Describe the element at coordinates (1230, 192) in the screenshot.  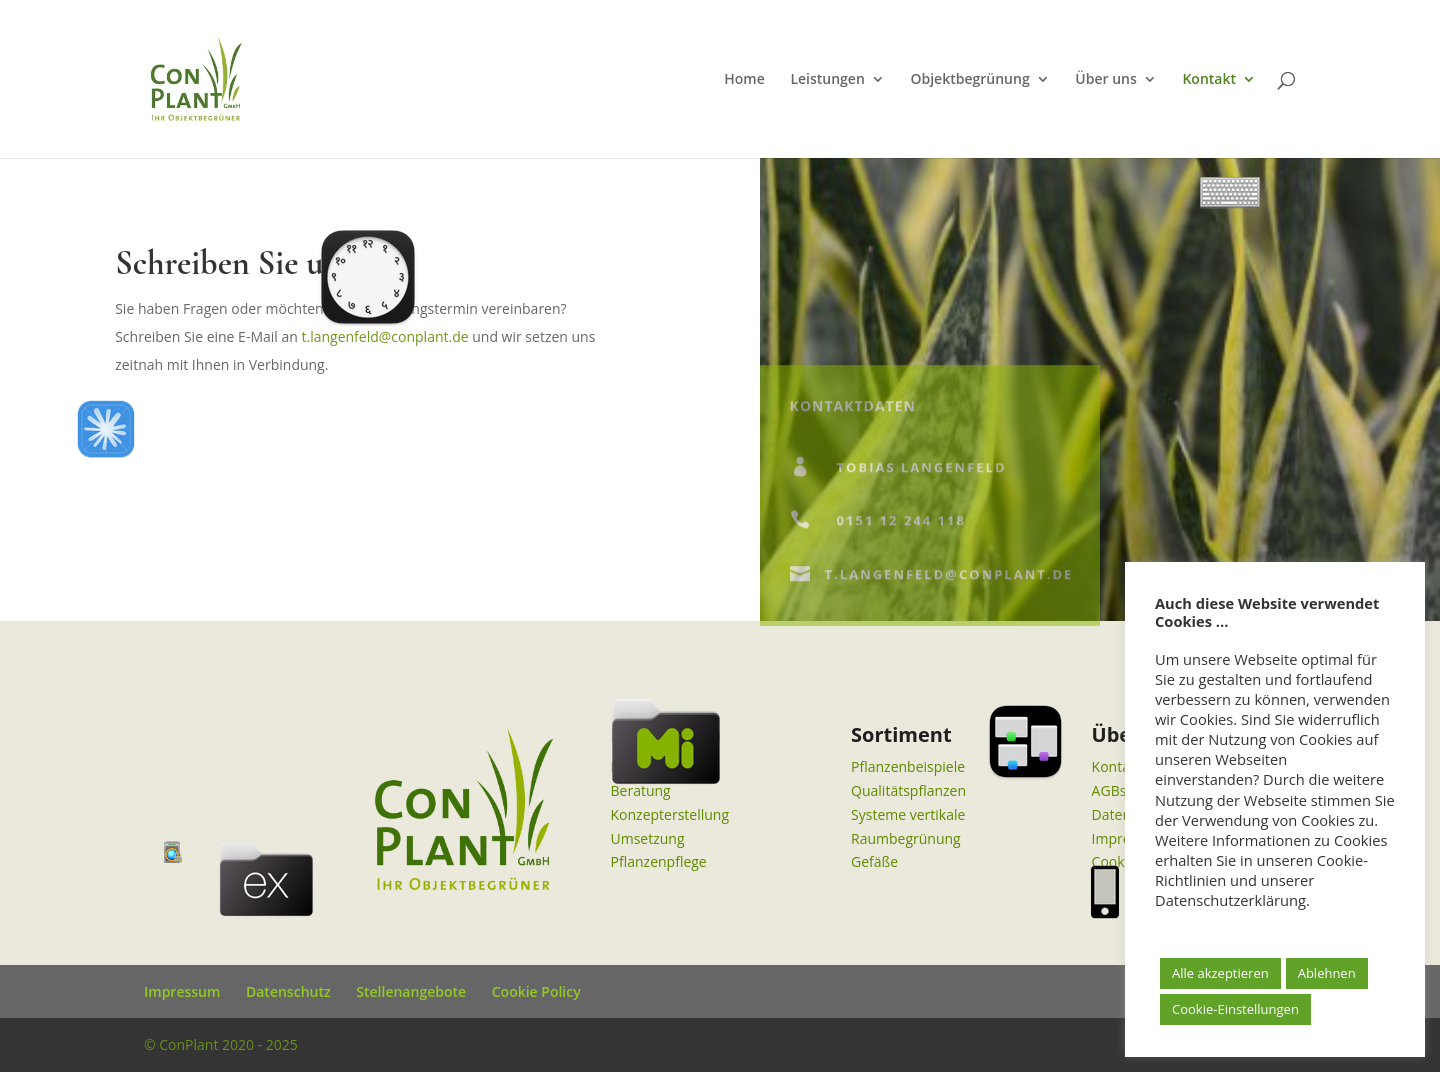
I see `indicates bluetooth keyboard connected` at that location.